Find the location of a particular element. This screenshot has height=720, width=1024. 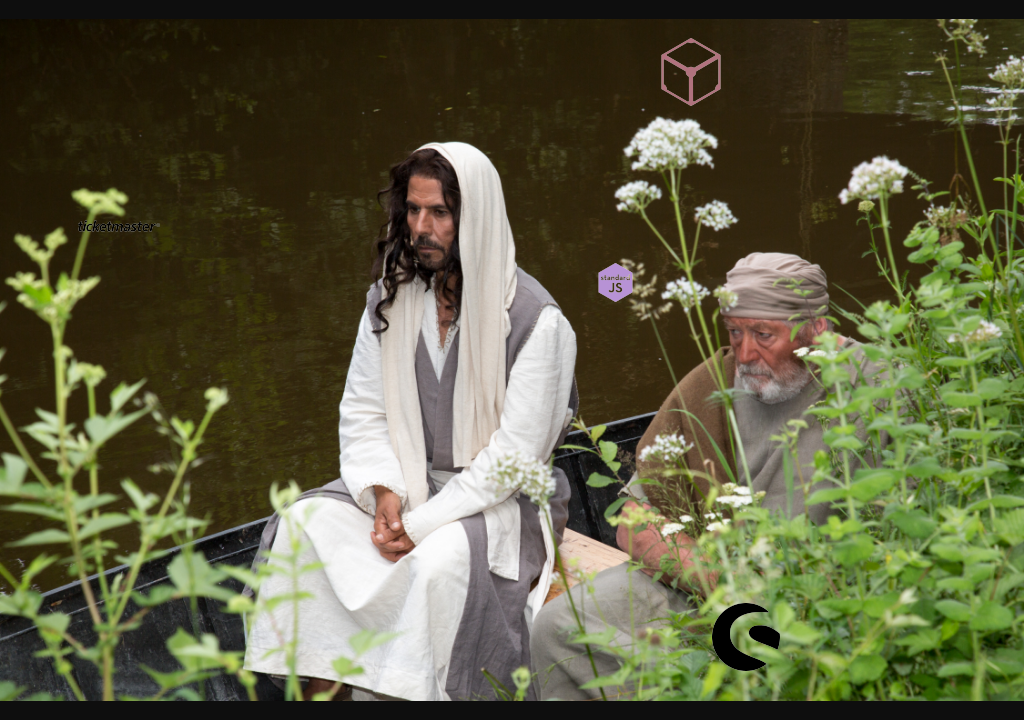

standardjs javascript linting tool logo is located at coordinates (615, 282).